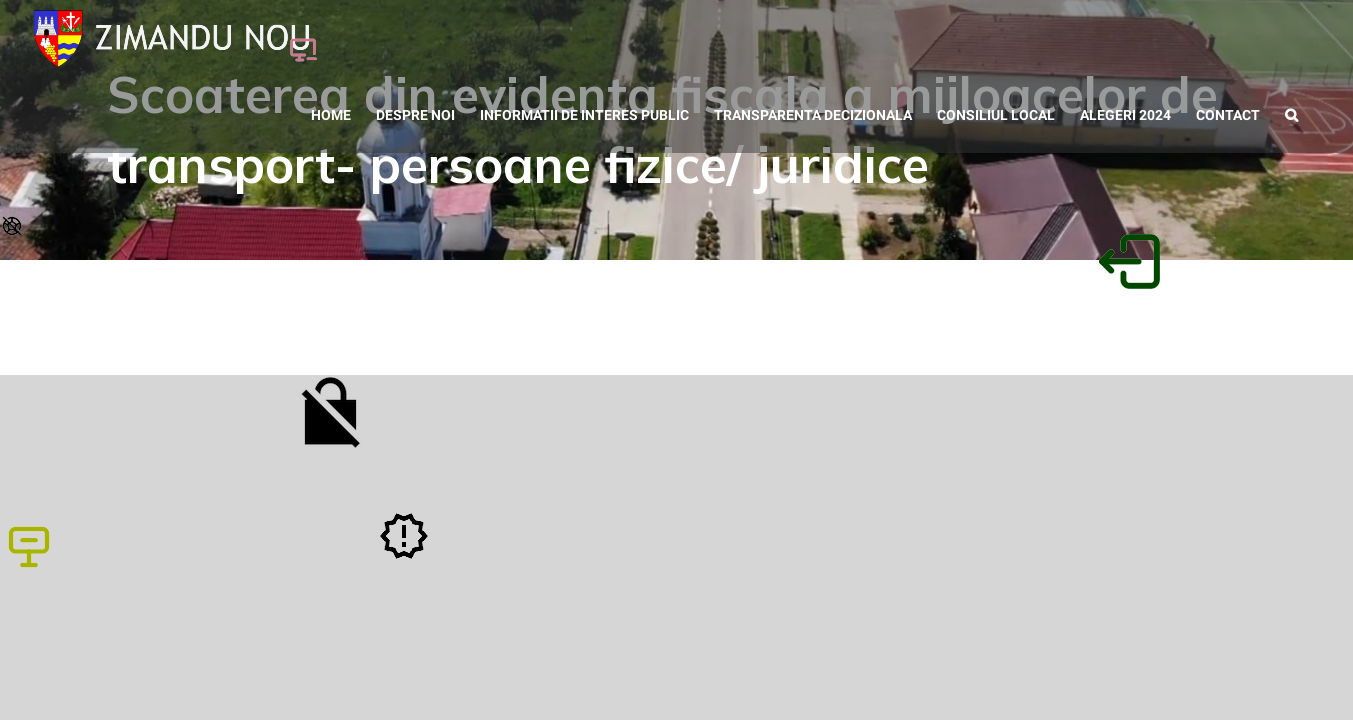  I want to click on remove a desktop device from your account, so click(303, 50).